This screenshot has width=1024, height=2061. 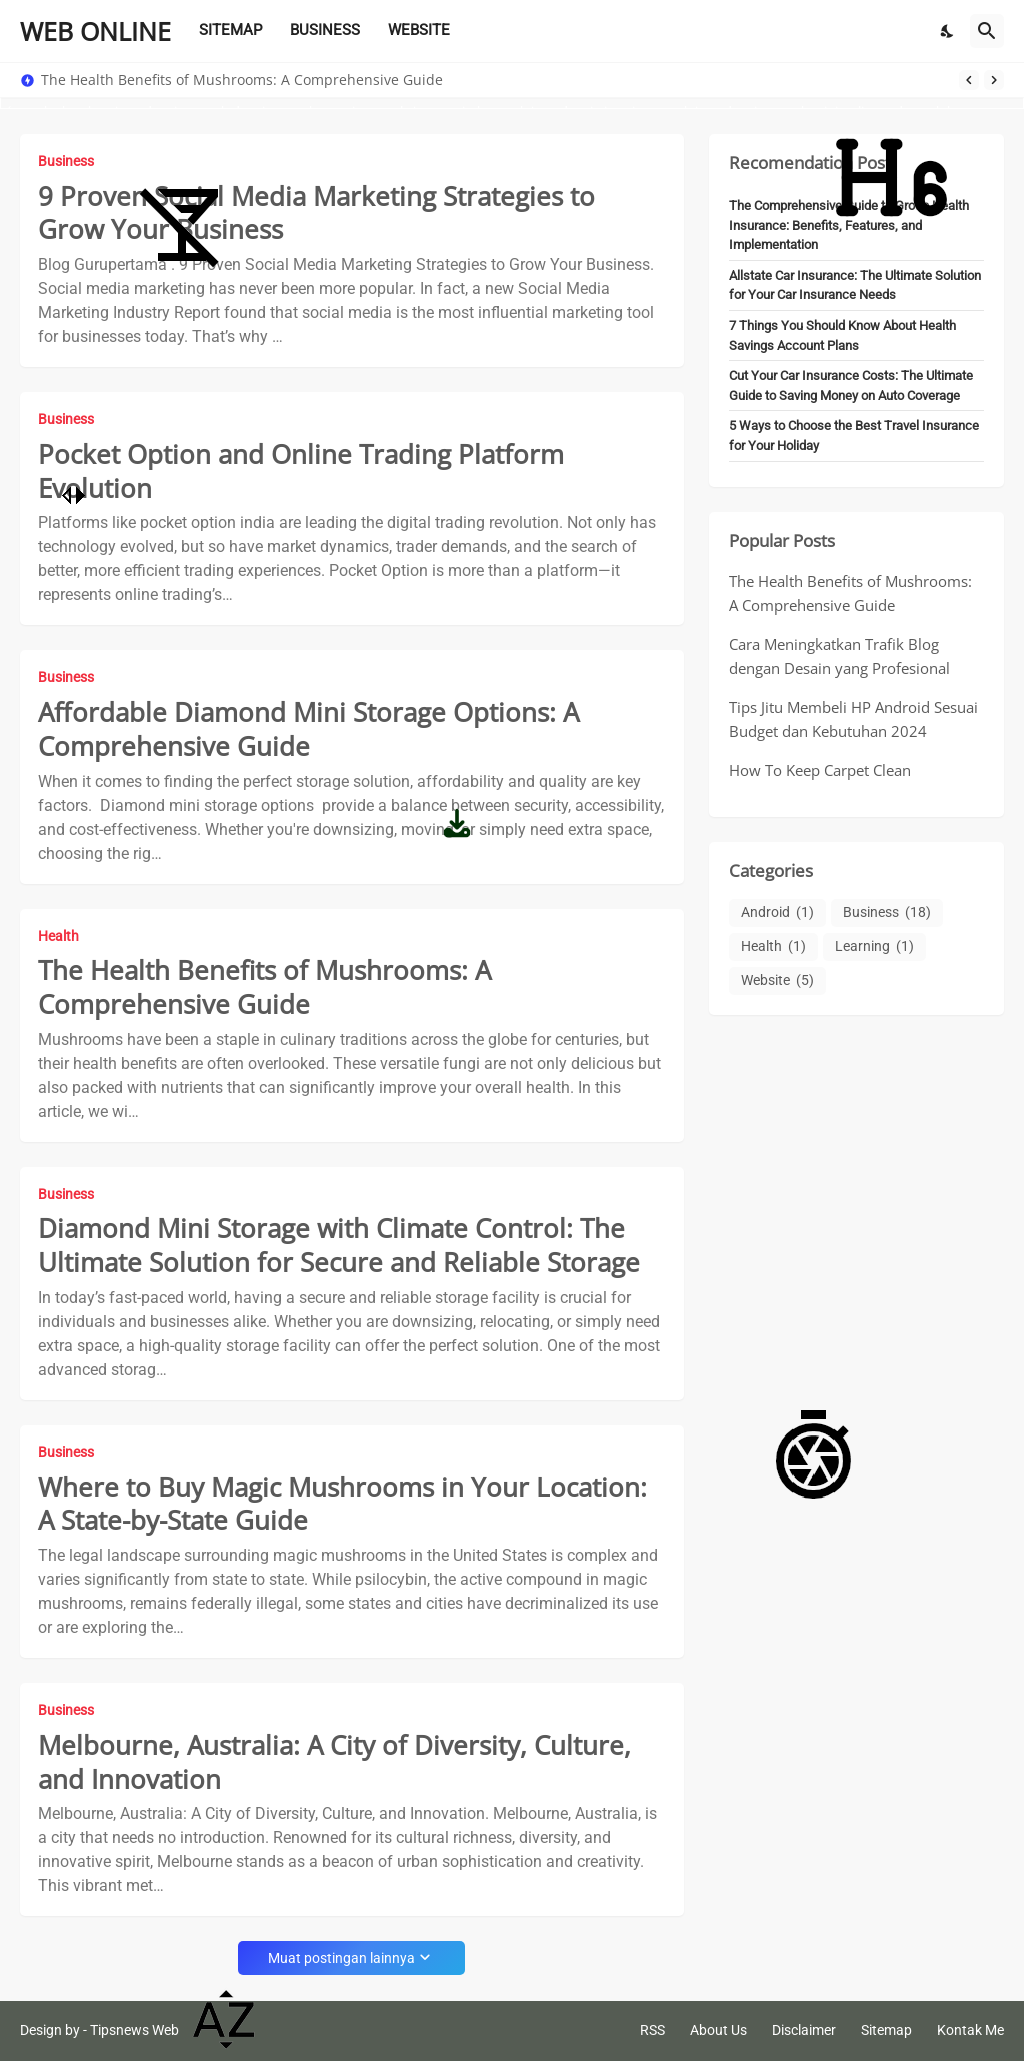 What do you see at coordinates (224, 2019) in the screenshot?
I see `sort items alphabetically` at bounding box center [224, 2019].